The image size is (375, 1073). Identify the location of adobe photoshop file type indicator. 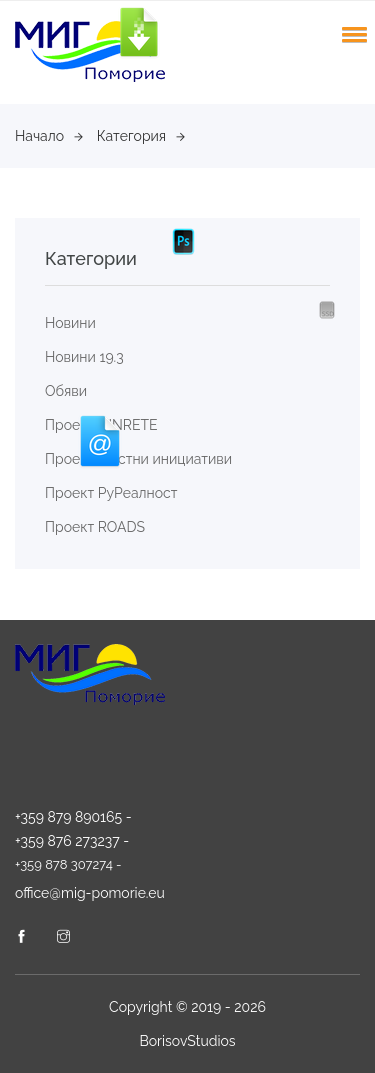
(183, 241).